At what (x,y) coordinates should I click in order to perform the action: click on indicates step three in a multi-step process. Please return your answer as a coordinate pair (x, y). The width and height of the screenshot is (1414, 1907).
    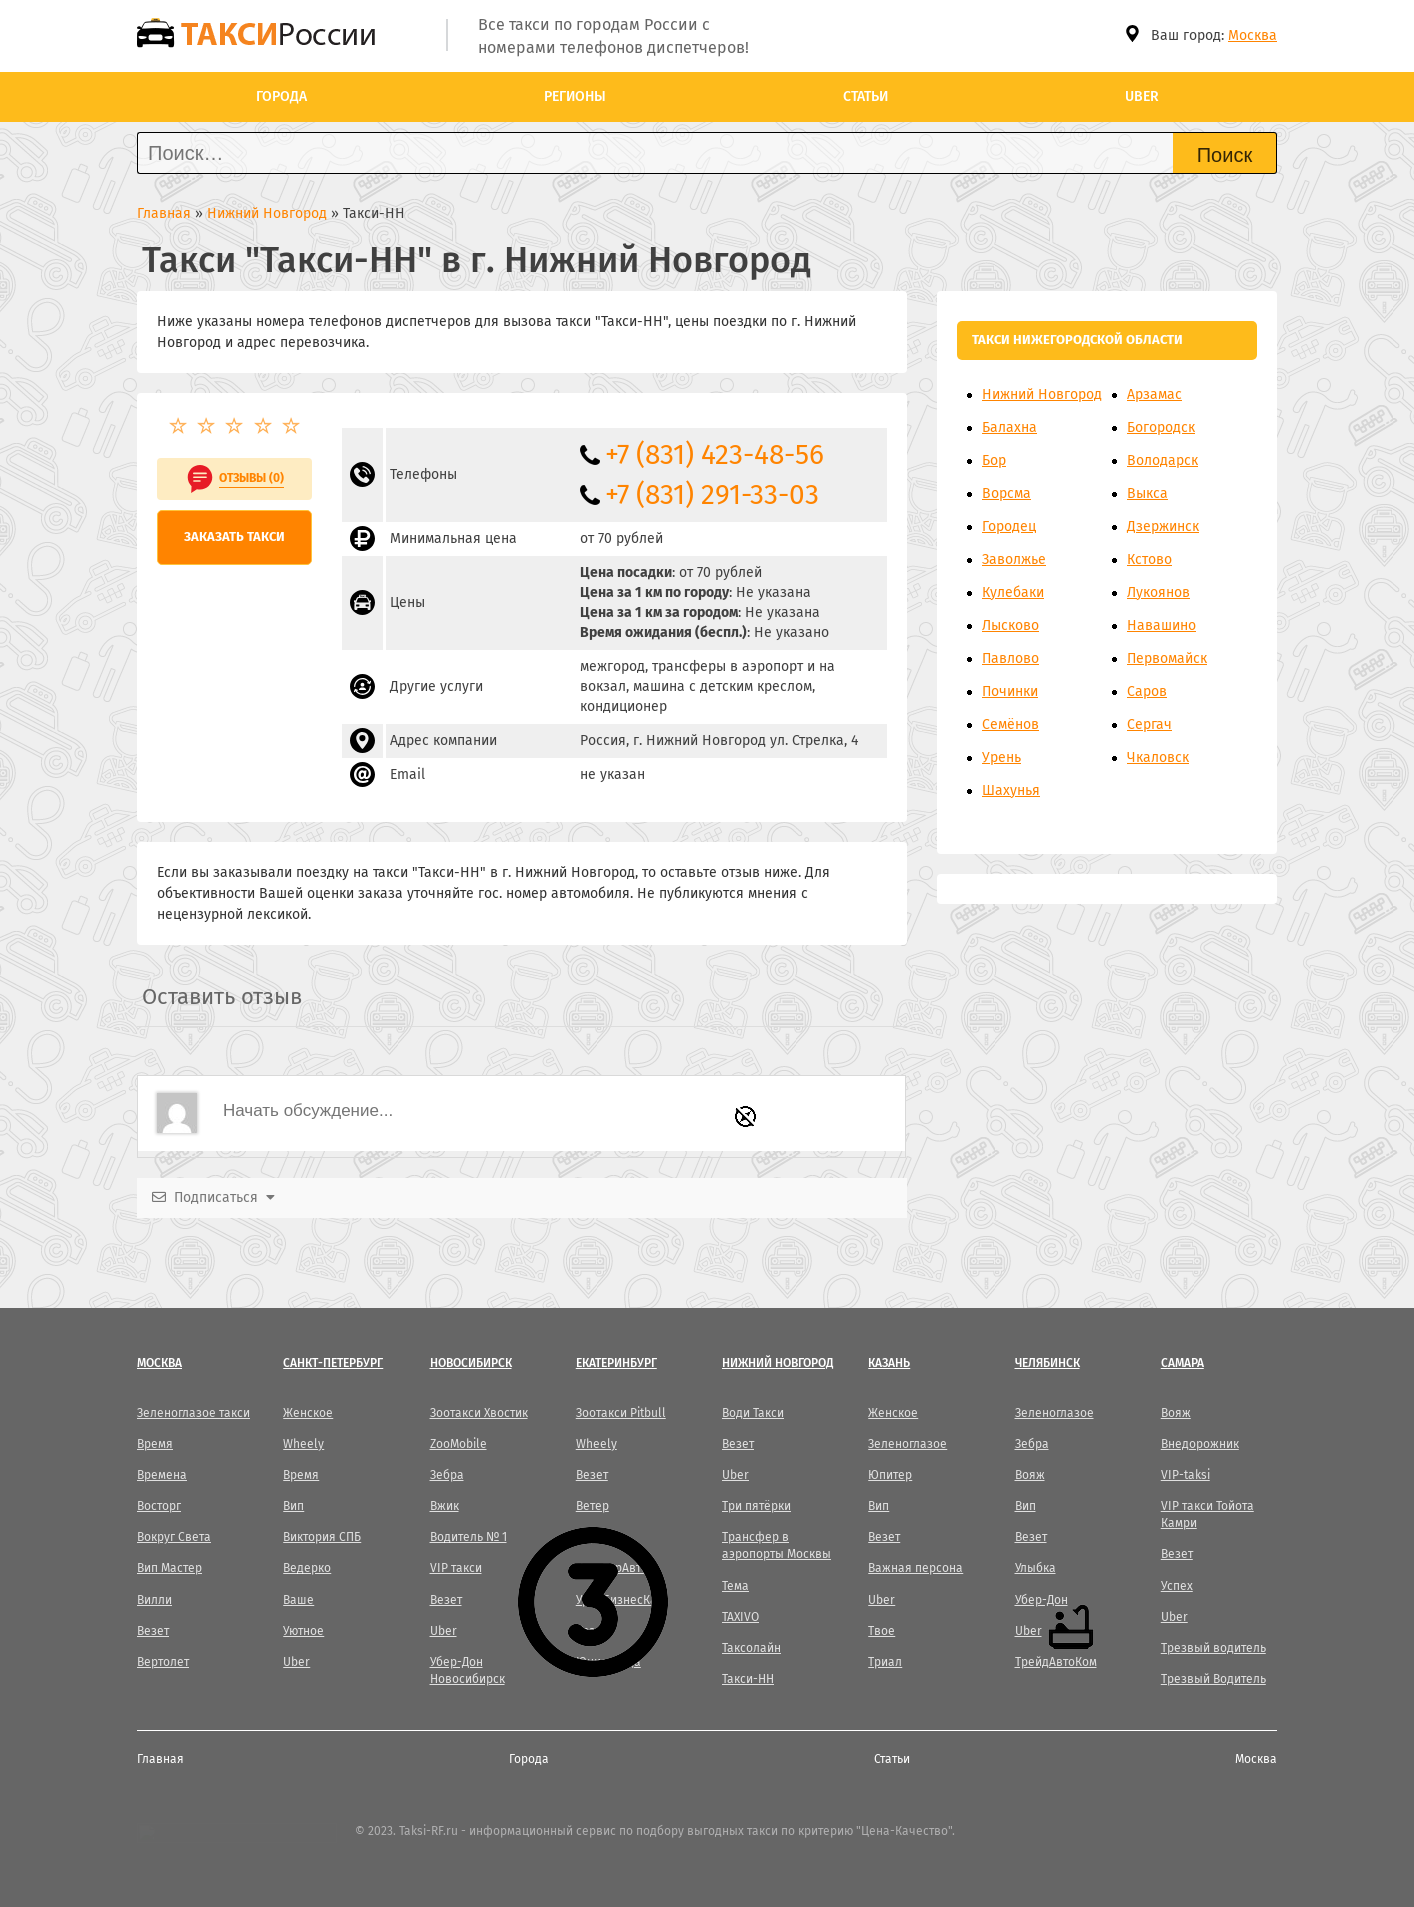
    Looking at the image, I should click on (593, 1602).